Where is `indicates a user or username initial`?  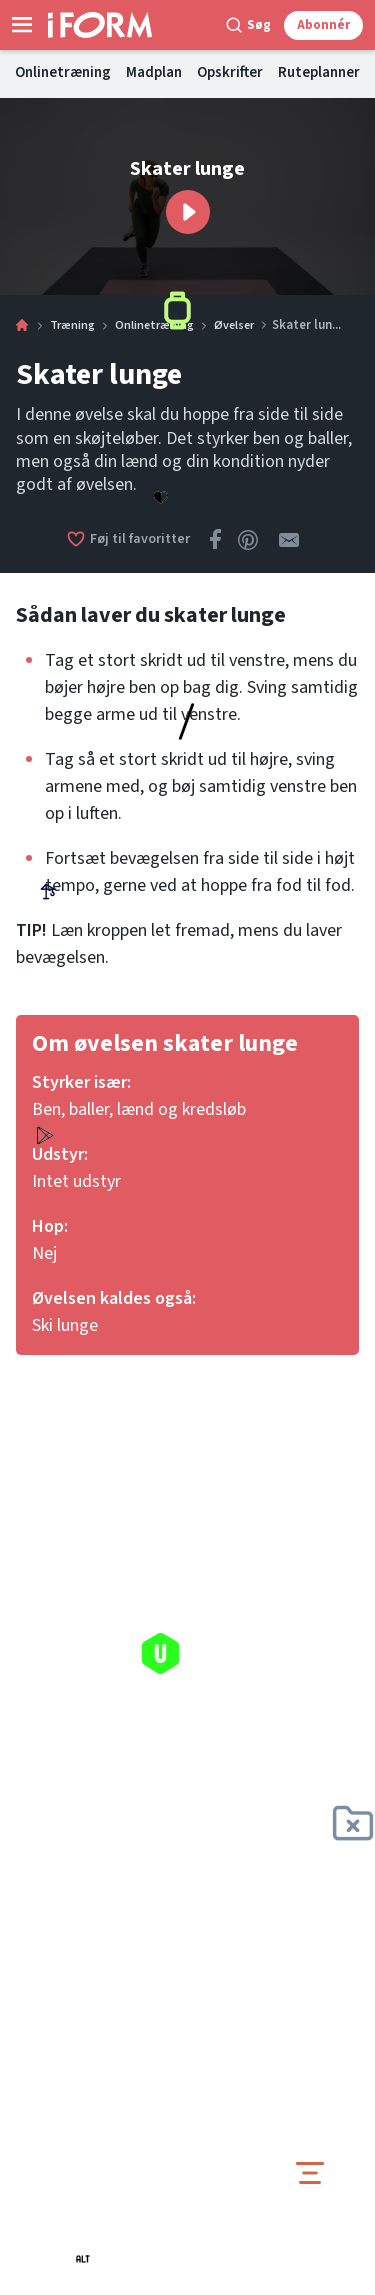
indicates a user or username initial is located at coordinates (160, 1653).